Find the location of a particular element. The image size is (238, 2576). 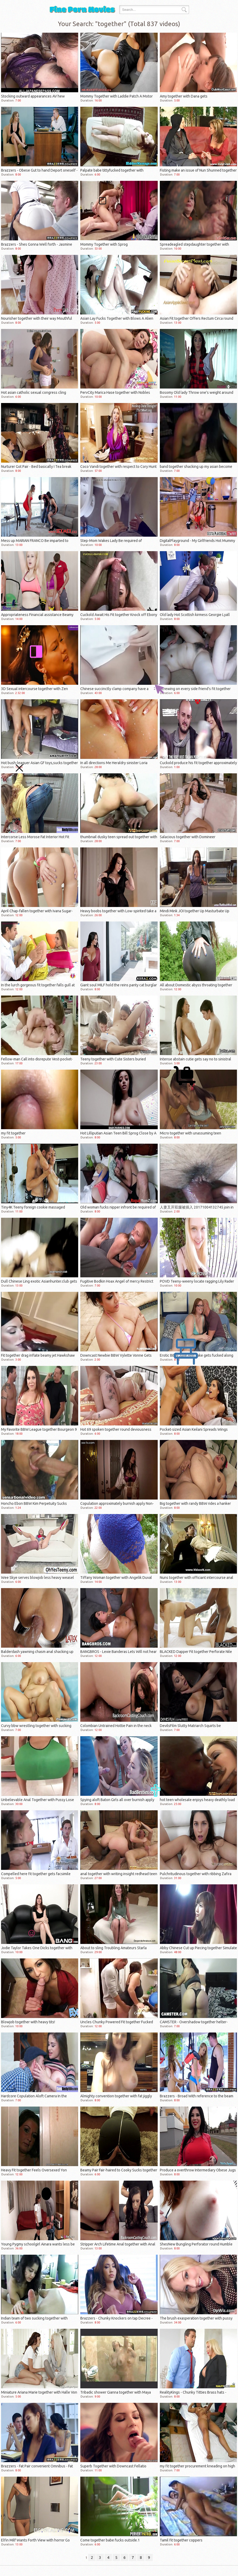

toggle between split-screen view is located at coordinates (36, 652).